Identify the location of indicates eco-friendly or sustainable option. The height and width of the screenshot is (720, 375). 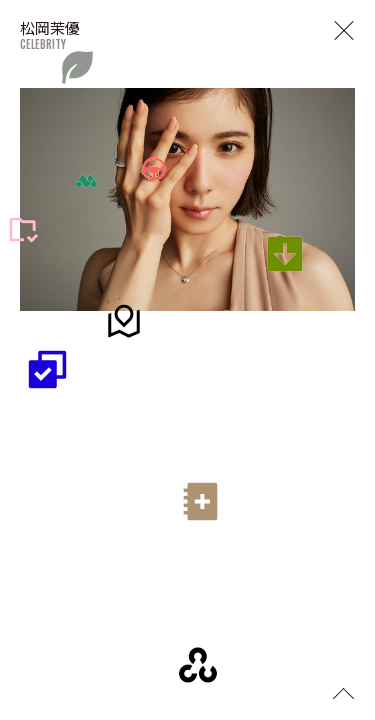
(77, 66).